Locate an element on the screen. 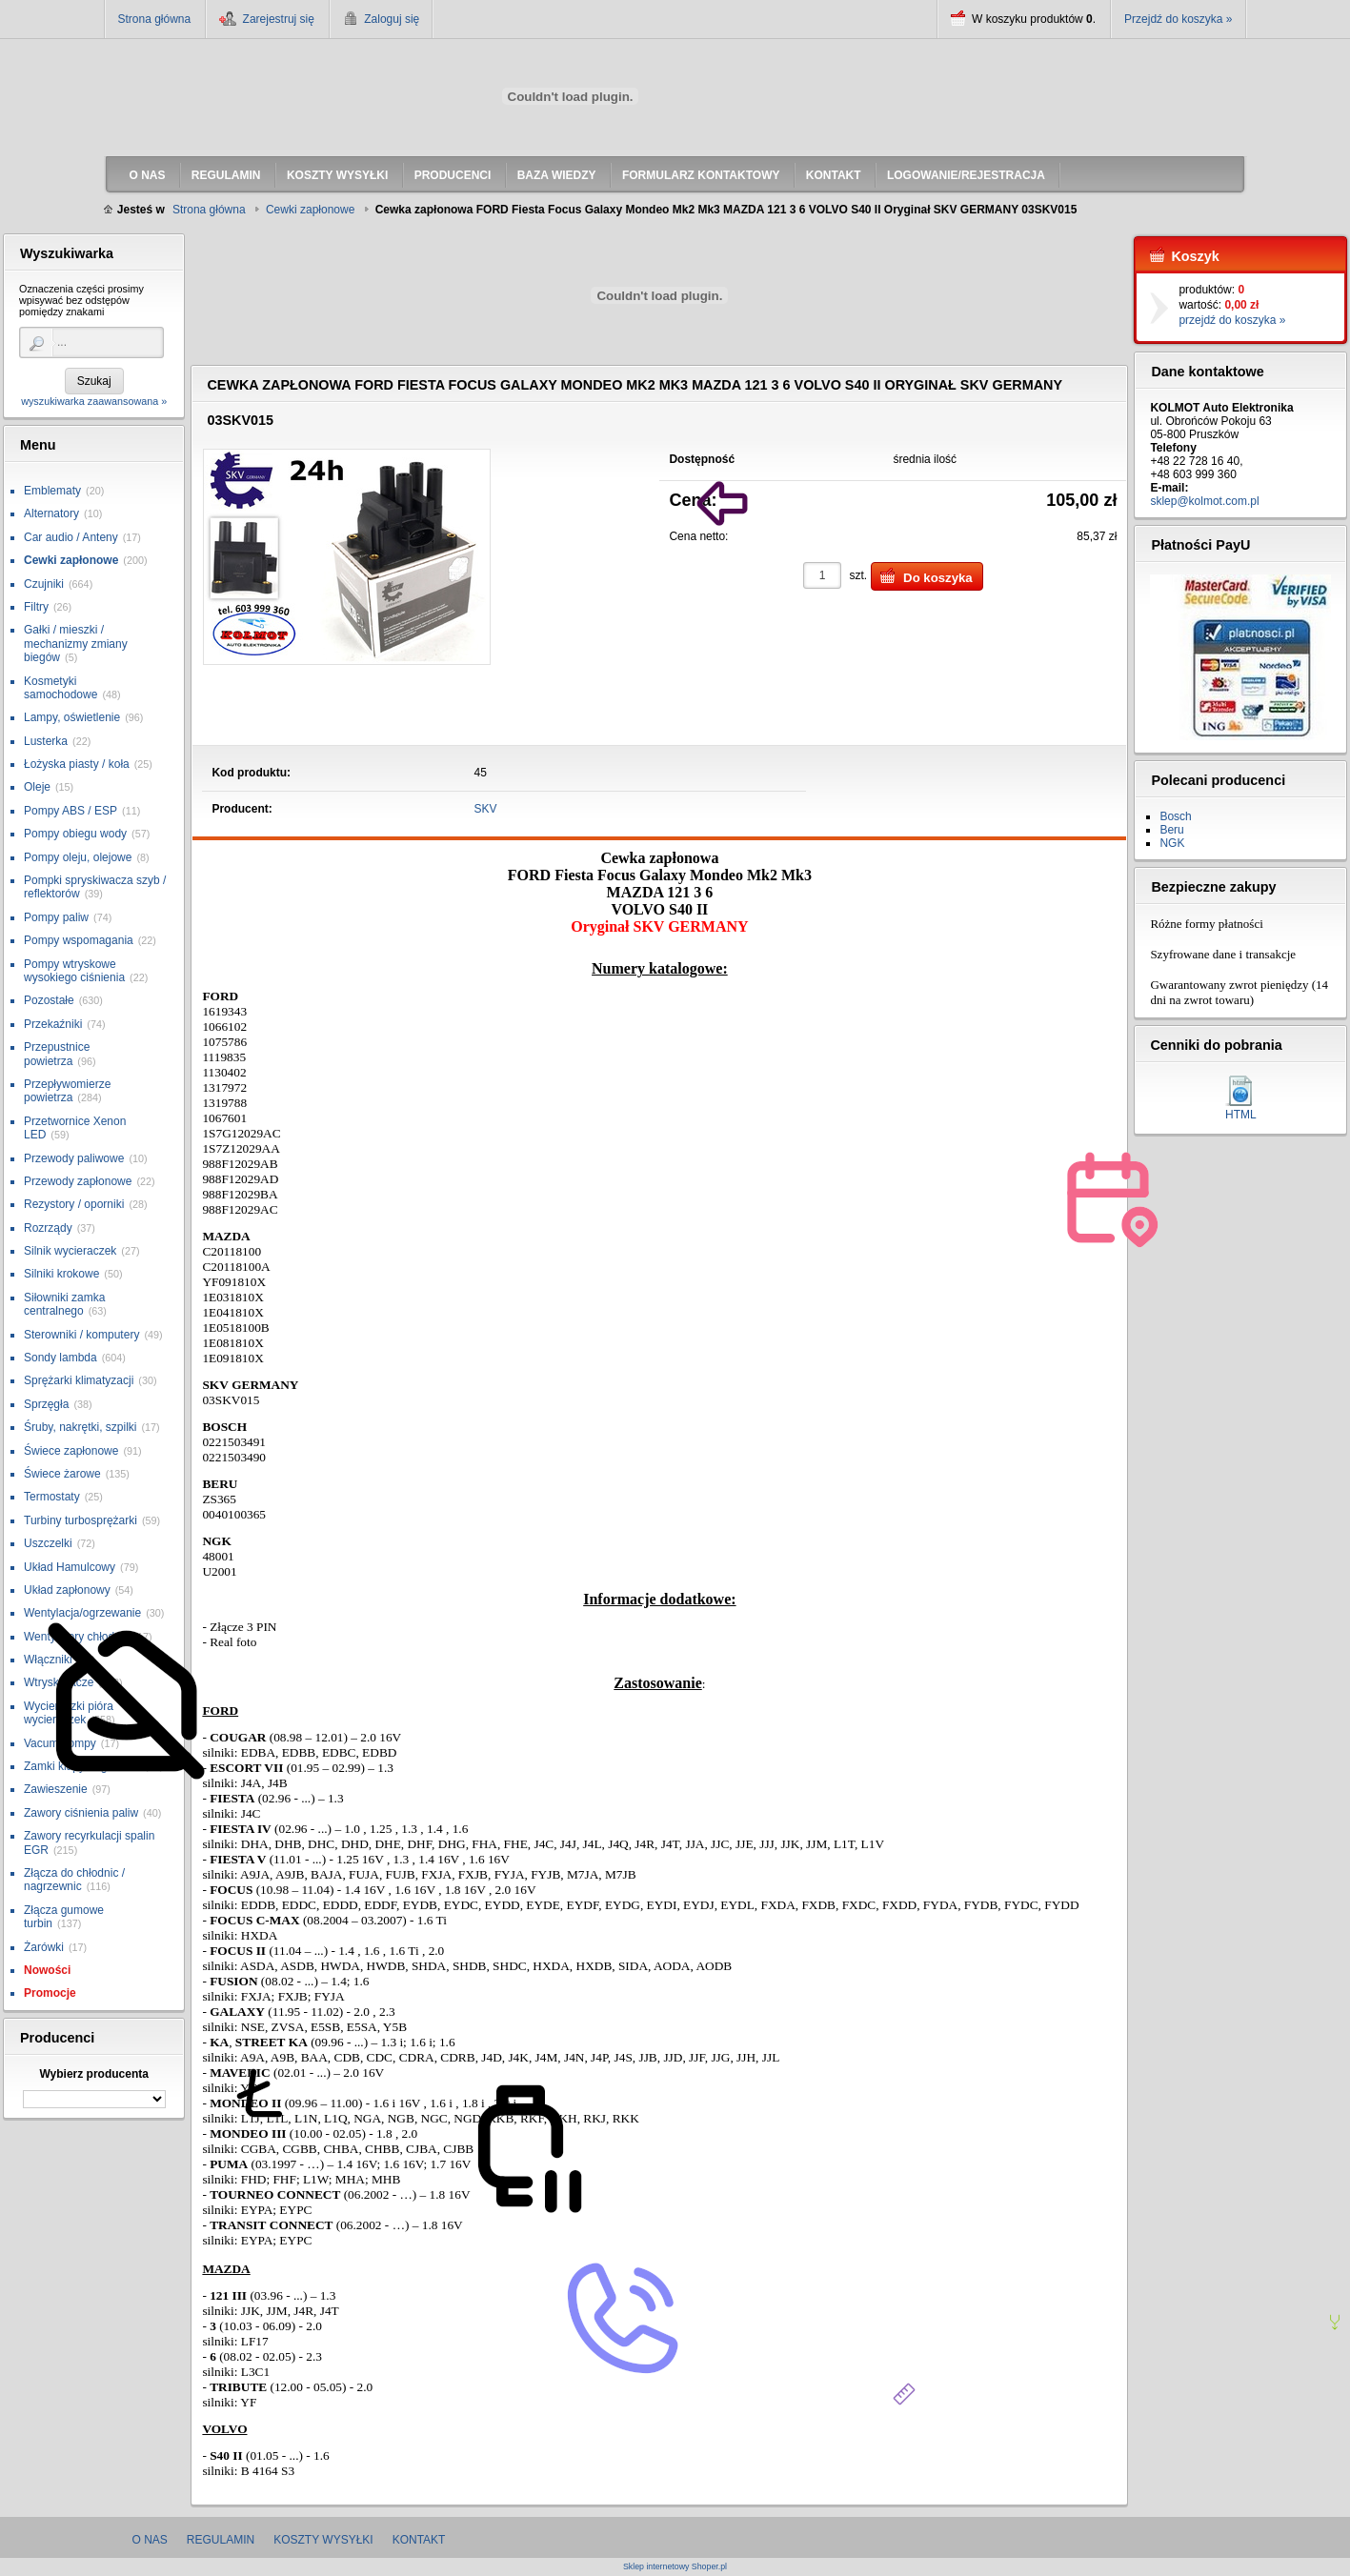 The height and width of the screenshot is (2576, 1350). pin an event to a specific location is located at coordinates (1108, 1197).